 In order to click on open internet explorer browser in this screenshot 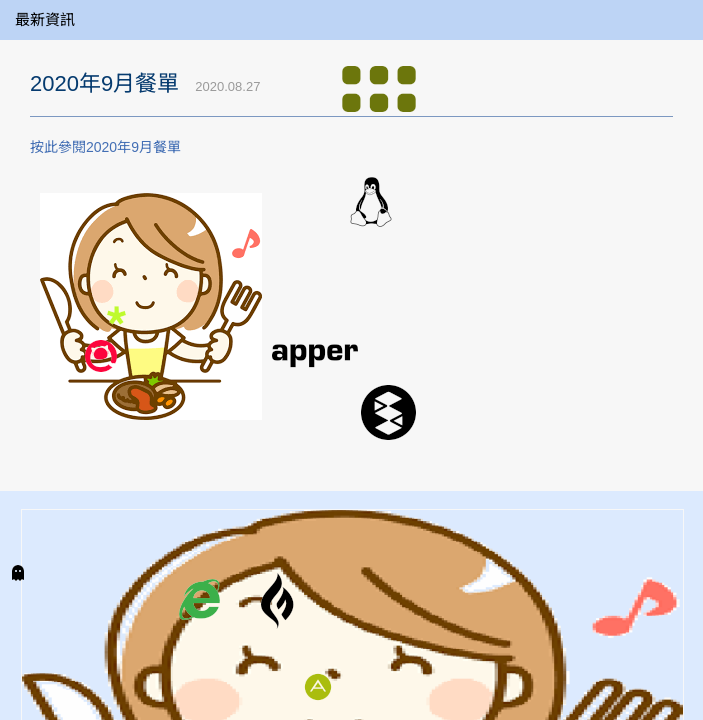, I will do `click(199, 599)`.